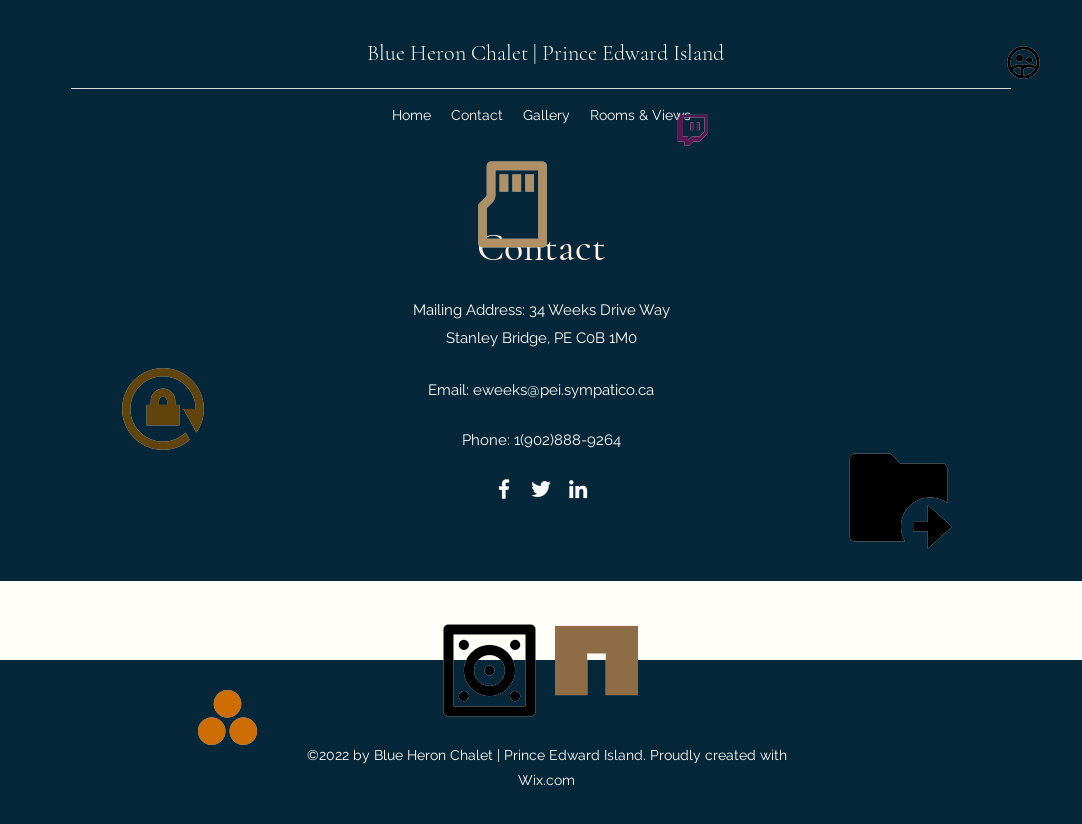 This screenshot has height=824, width=1082. Describe the element at coordinates (1023, 62) in the screenshot. I see `view group members or team roster` at that location.